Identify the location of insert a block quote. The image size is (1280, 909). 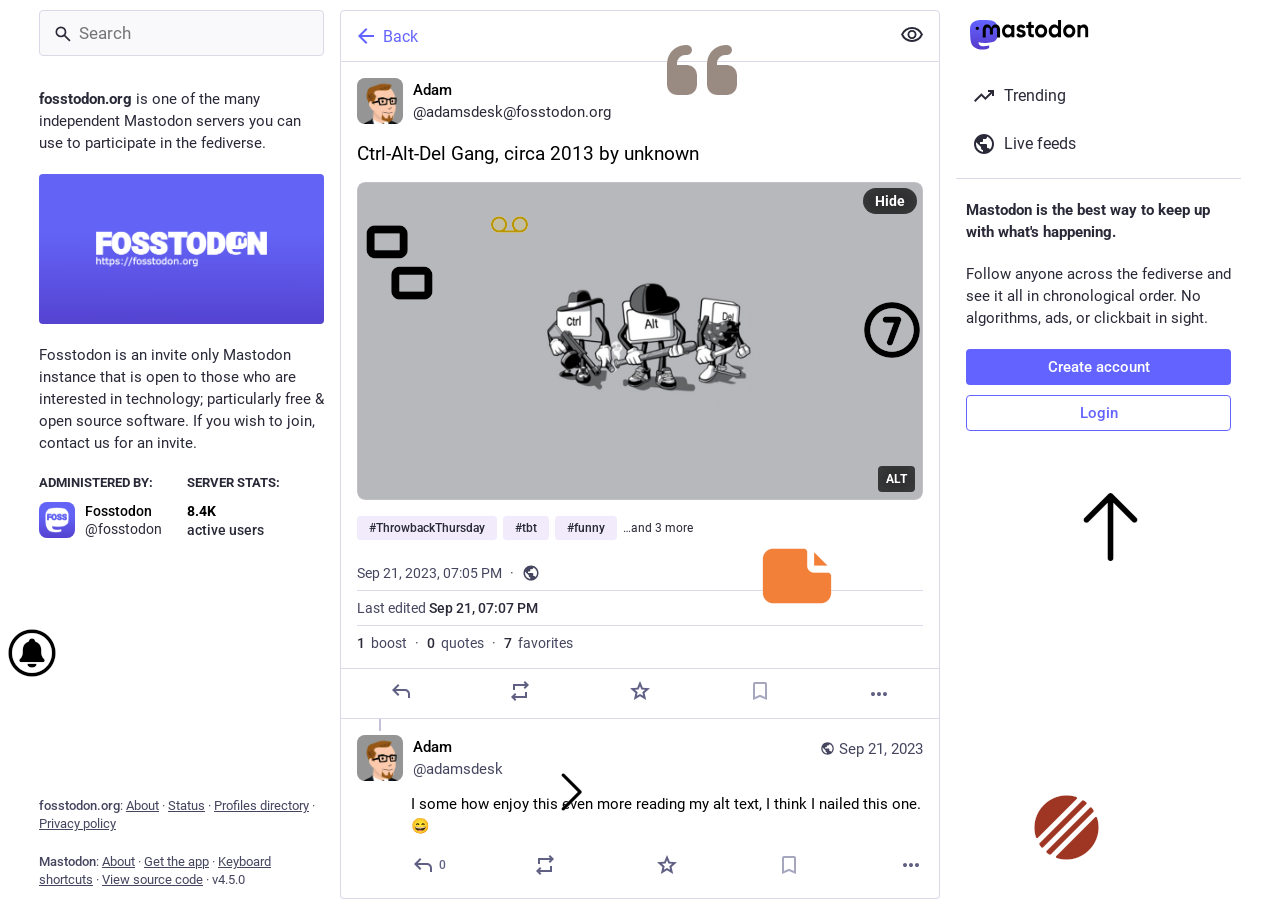
(702, 70).